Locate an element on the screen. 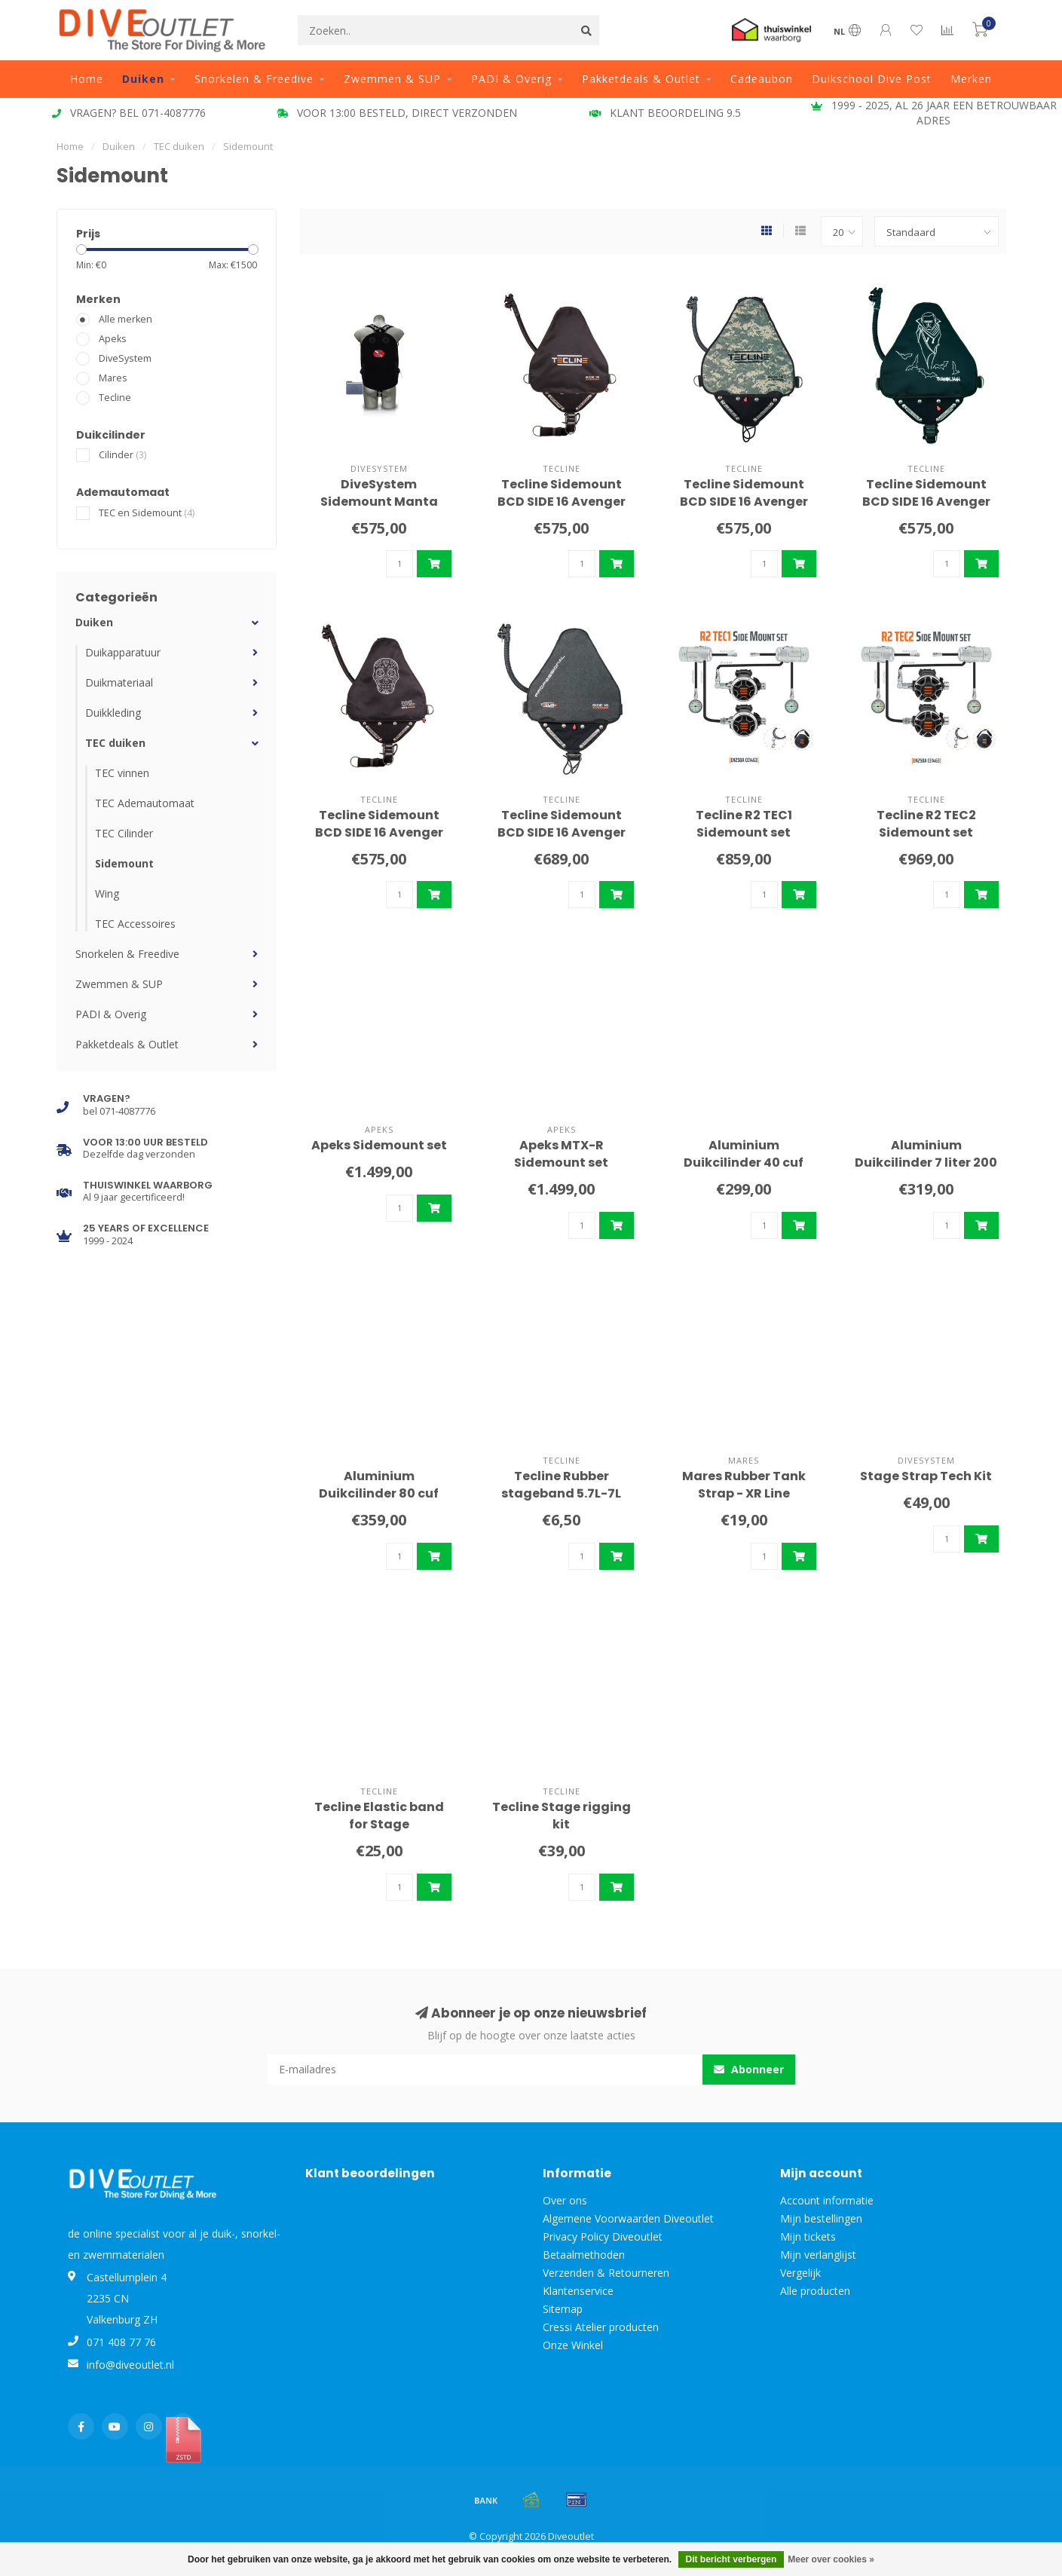 This screenshot has width=1062, height=2576. folder containing html or web-related files is located at coordinates (354, 387).